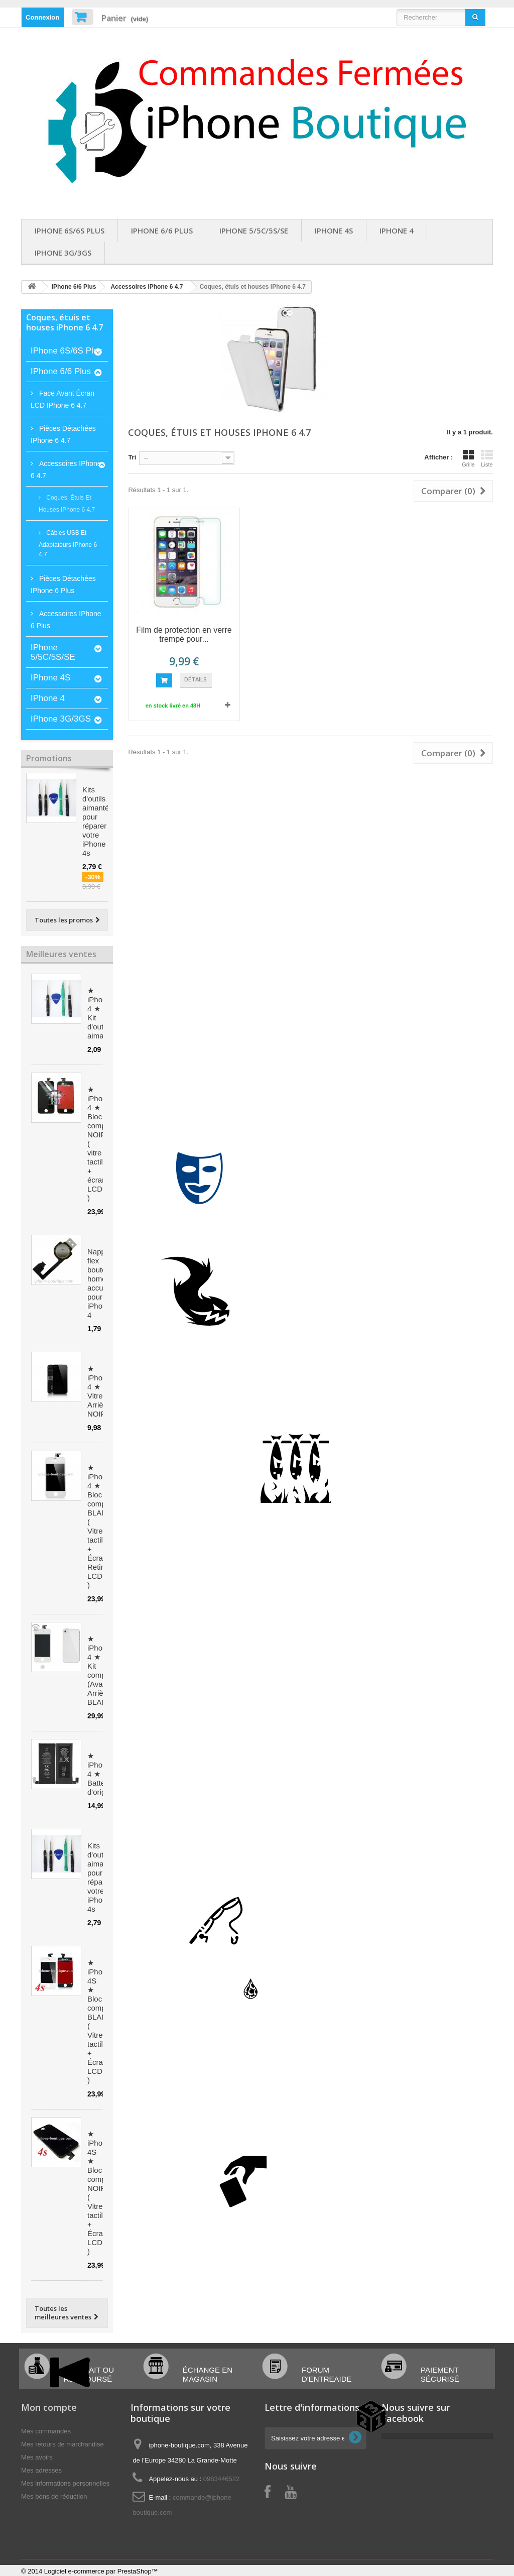 This screenshot has height=2576, width=514. I want to click on access fishing mini-game or activity, so click(216, 1921).